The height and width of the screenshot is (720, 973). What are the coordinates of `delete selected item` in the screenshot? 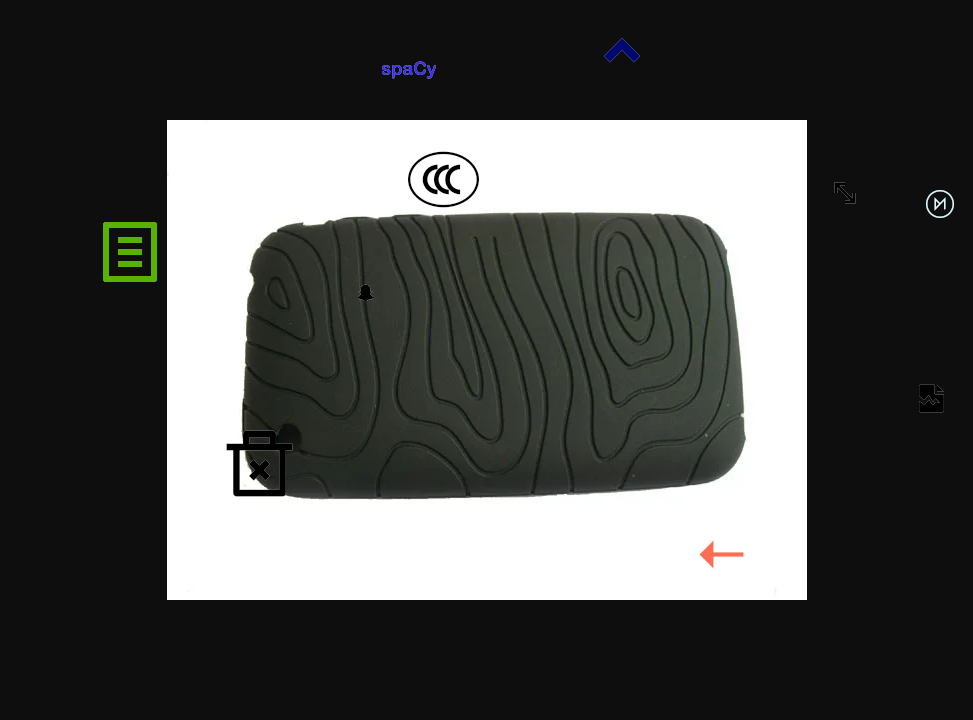 It's located at (259, 463).